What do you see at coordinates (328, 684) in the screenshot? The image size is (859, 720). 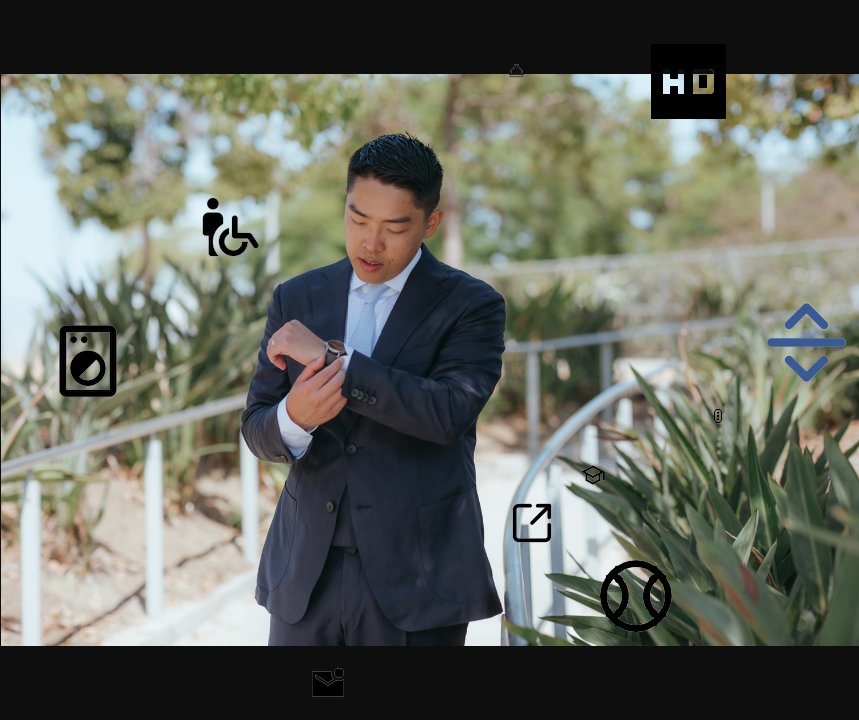 I see `indicates an unread email message` at bounding box center [328, 684].